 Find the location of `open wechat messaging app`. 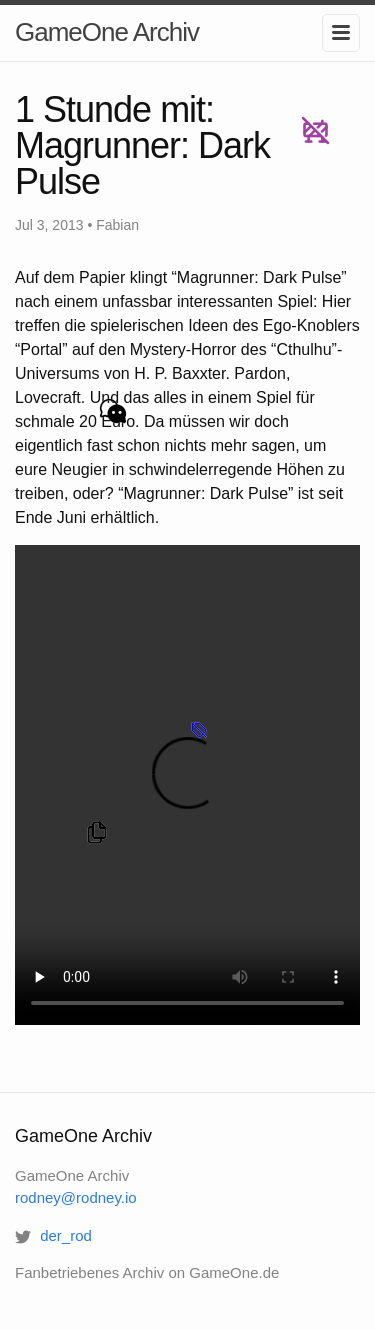

open wechat messaging app is located at coordinates (113, 411).